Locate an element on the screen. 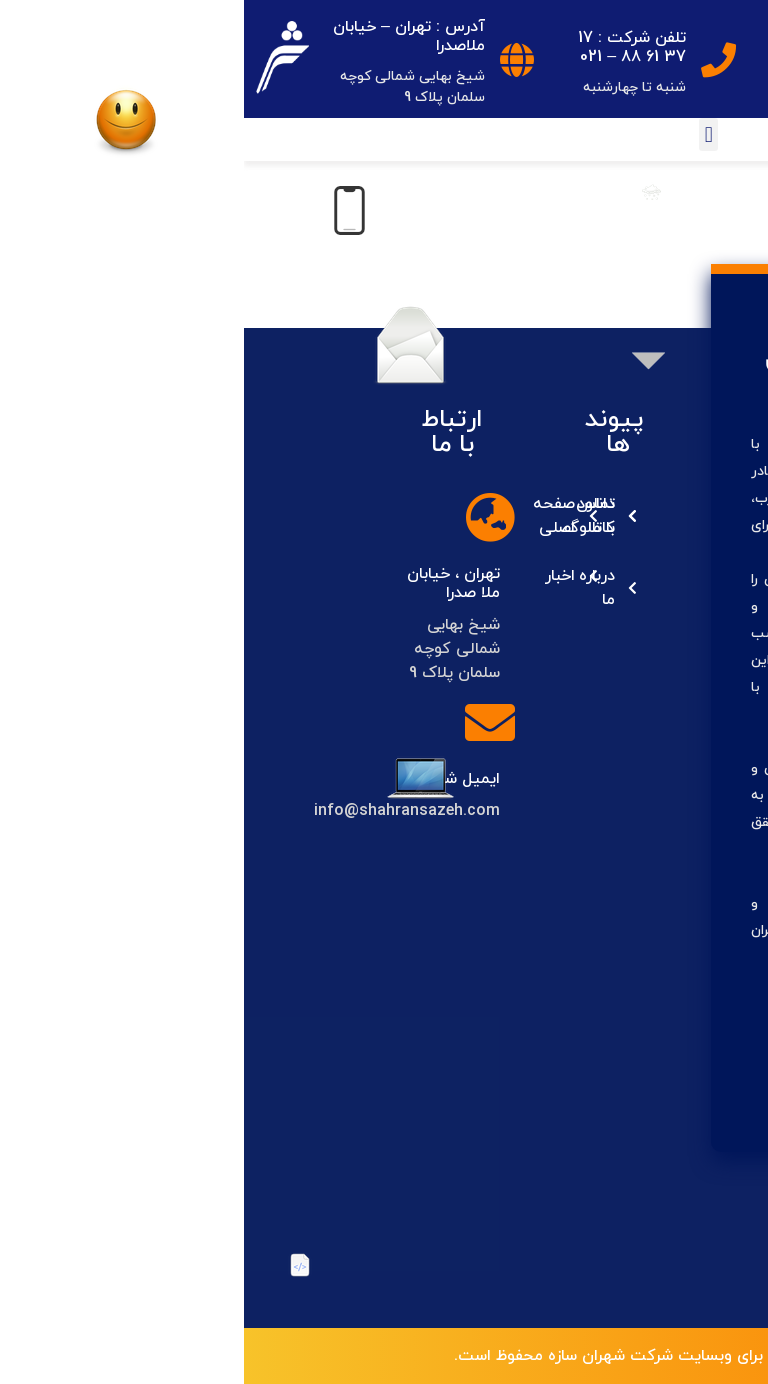 The image size is (768, 1384). indicates an item has associated email or message is located at coordinates (410, 346).